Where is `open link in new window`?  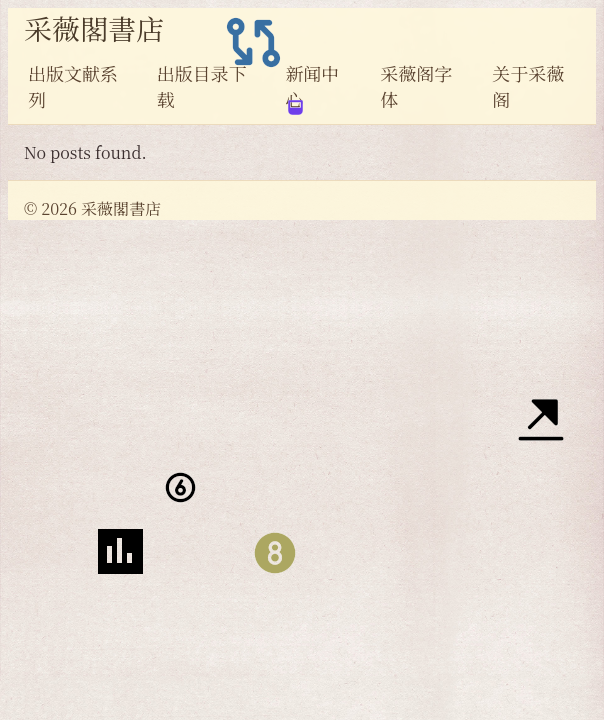
open link in new window is located at coordinates (541, 418).